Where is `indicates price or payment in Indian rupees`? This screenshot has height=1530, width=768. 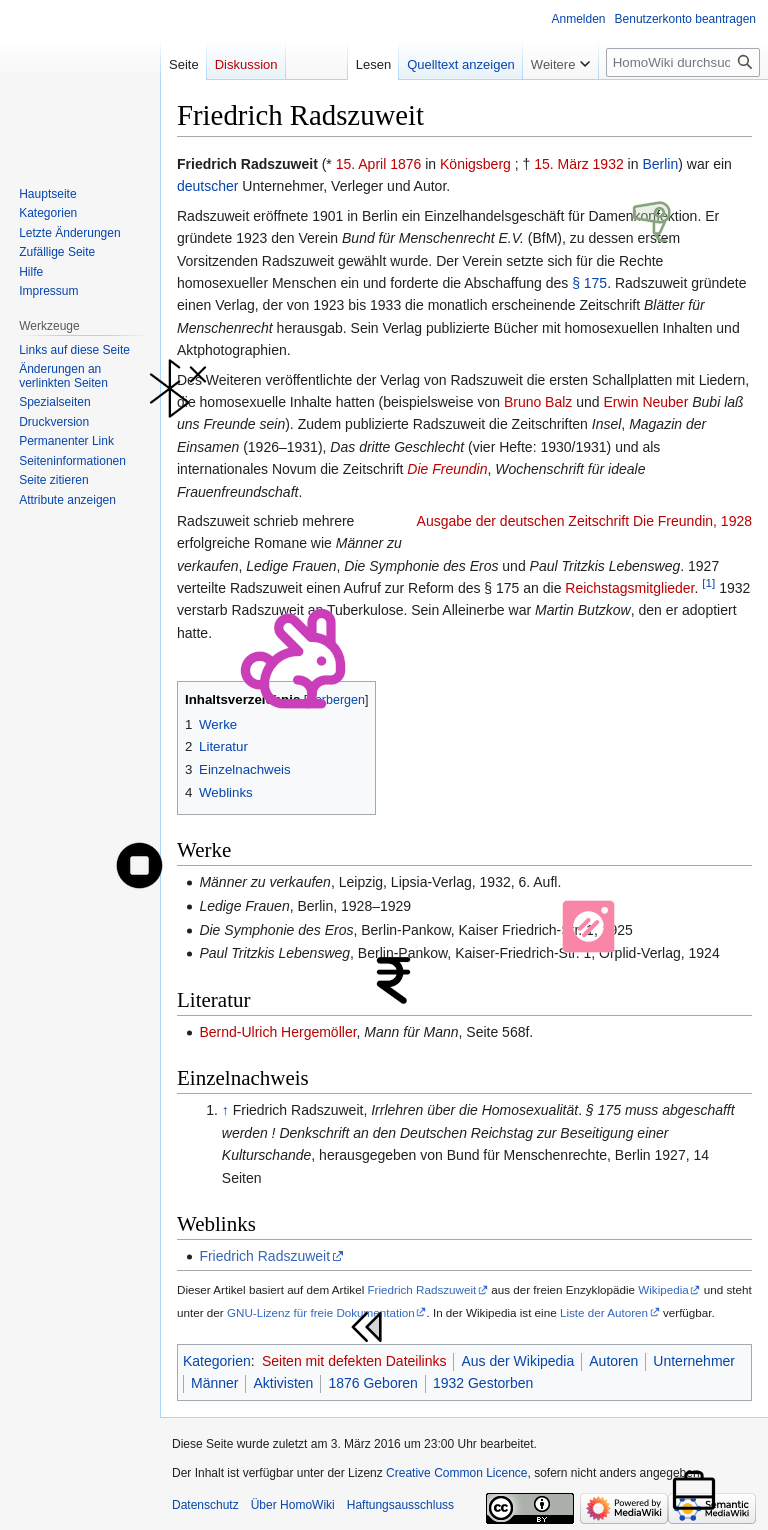 indicates price or payment in Indian rupees is located at coordinates (393, 980).